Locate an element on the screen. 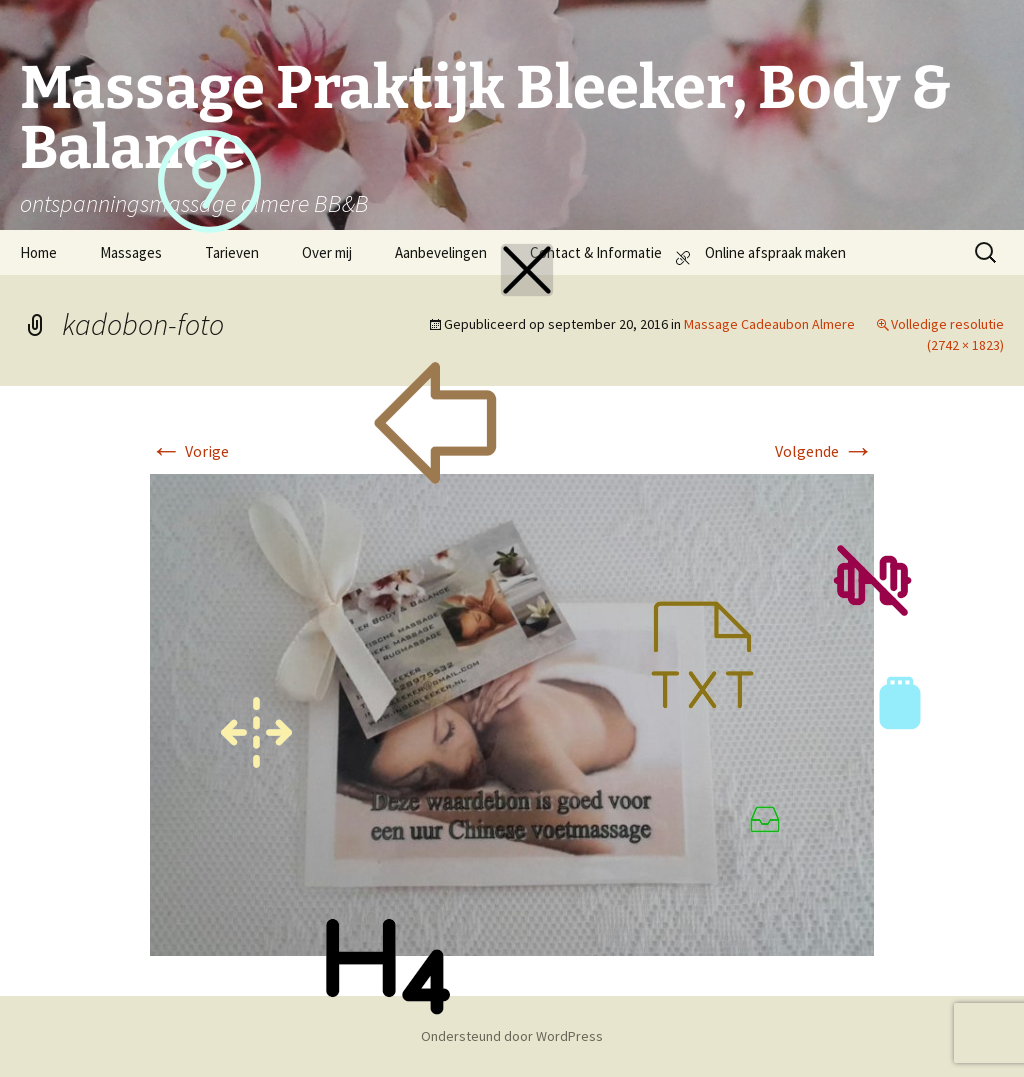  unlink or disconnect a shared link is located at coordinates (683, 258).